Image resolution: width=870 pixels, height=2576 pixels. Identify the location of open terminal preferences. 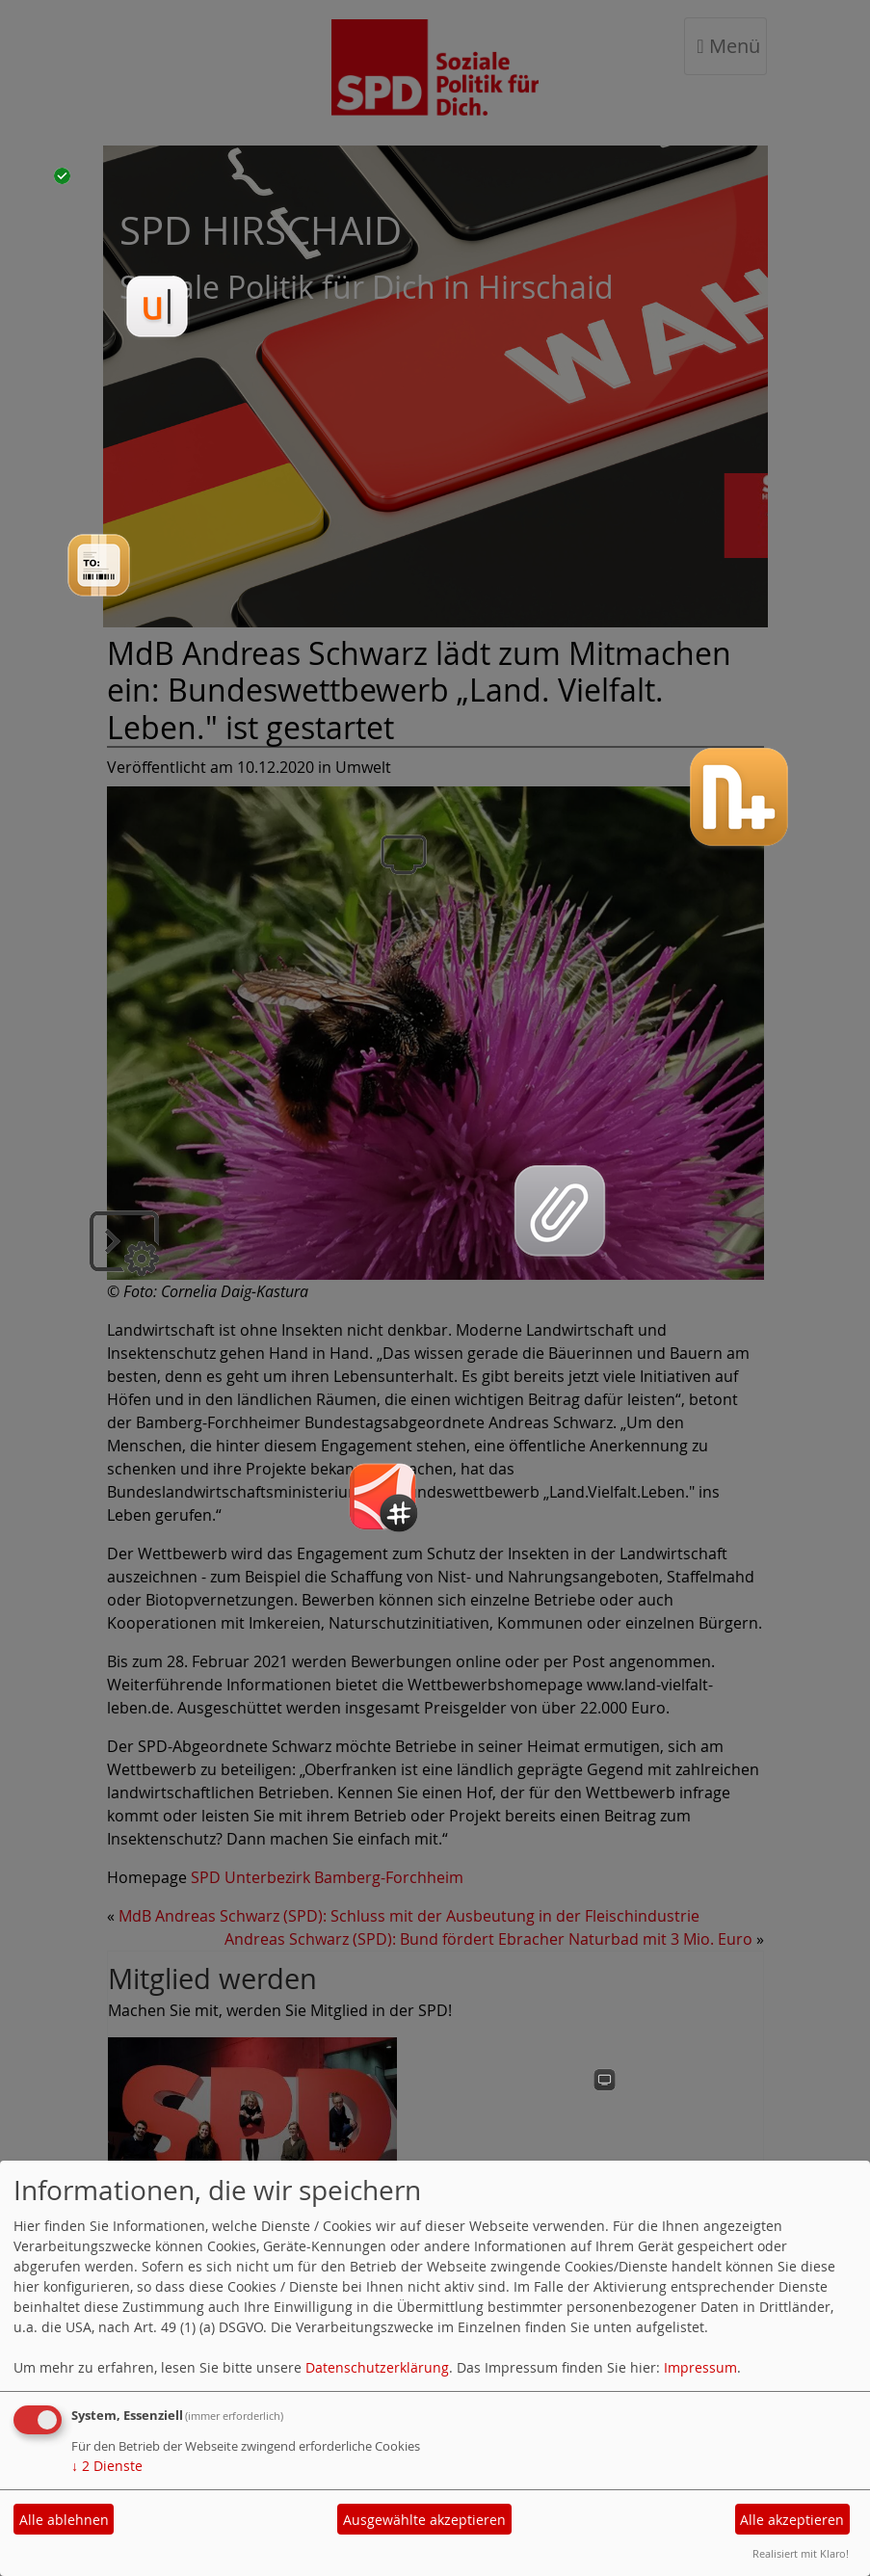
(124, 1241).